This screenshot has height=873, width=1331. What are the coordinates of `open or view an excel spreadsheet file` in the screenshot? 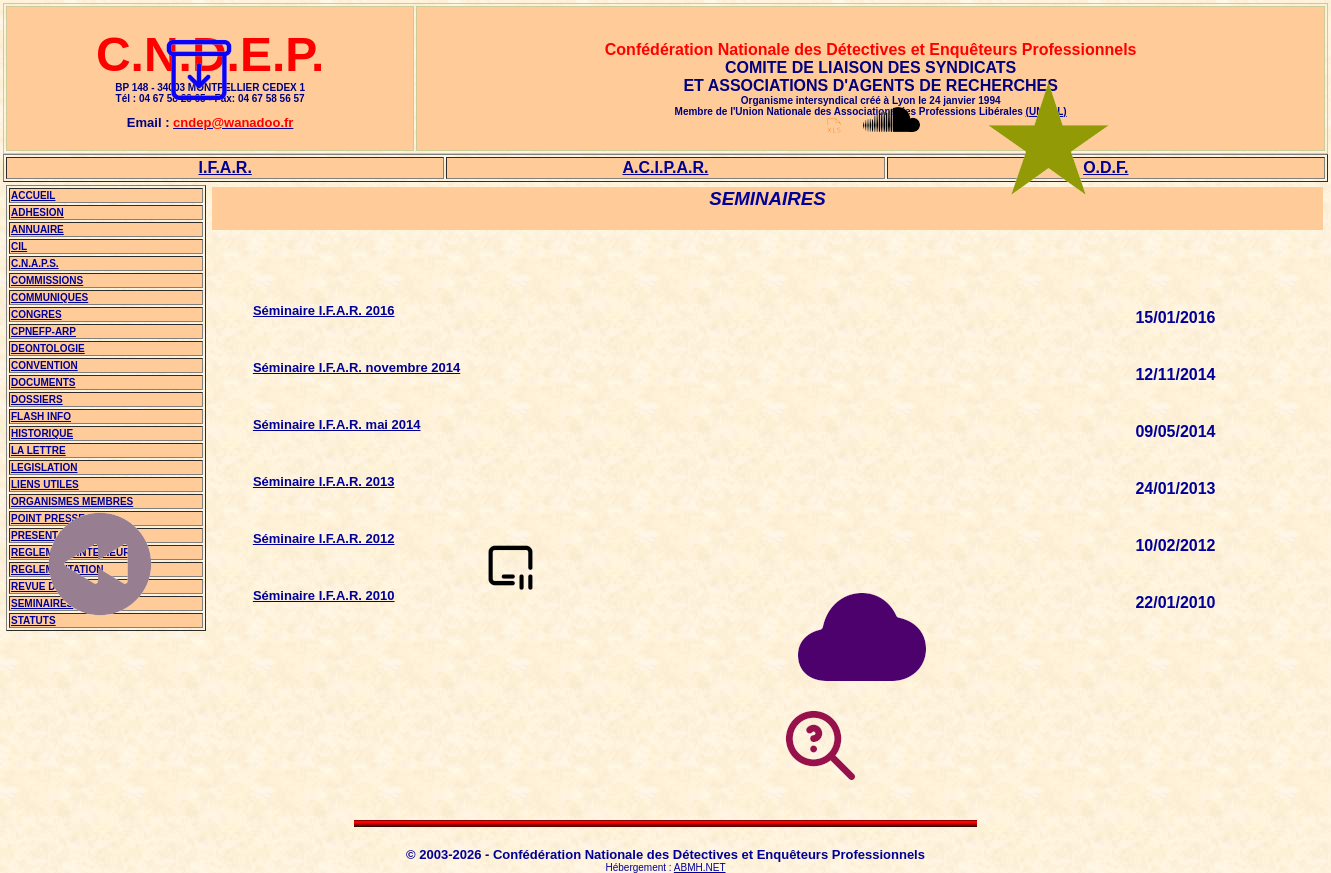 It's located at (834, 126).